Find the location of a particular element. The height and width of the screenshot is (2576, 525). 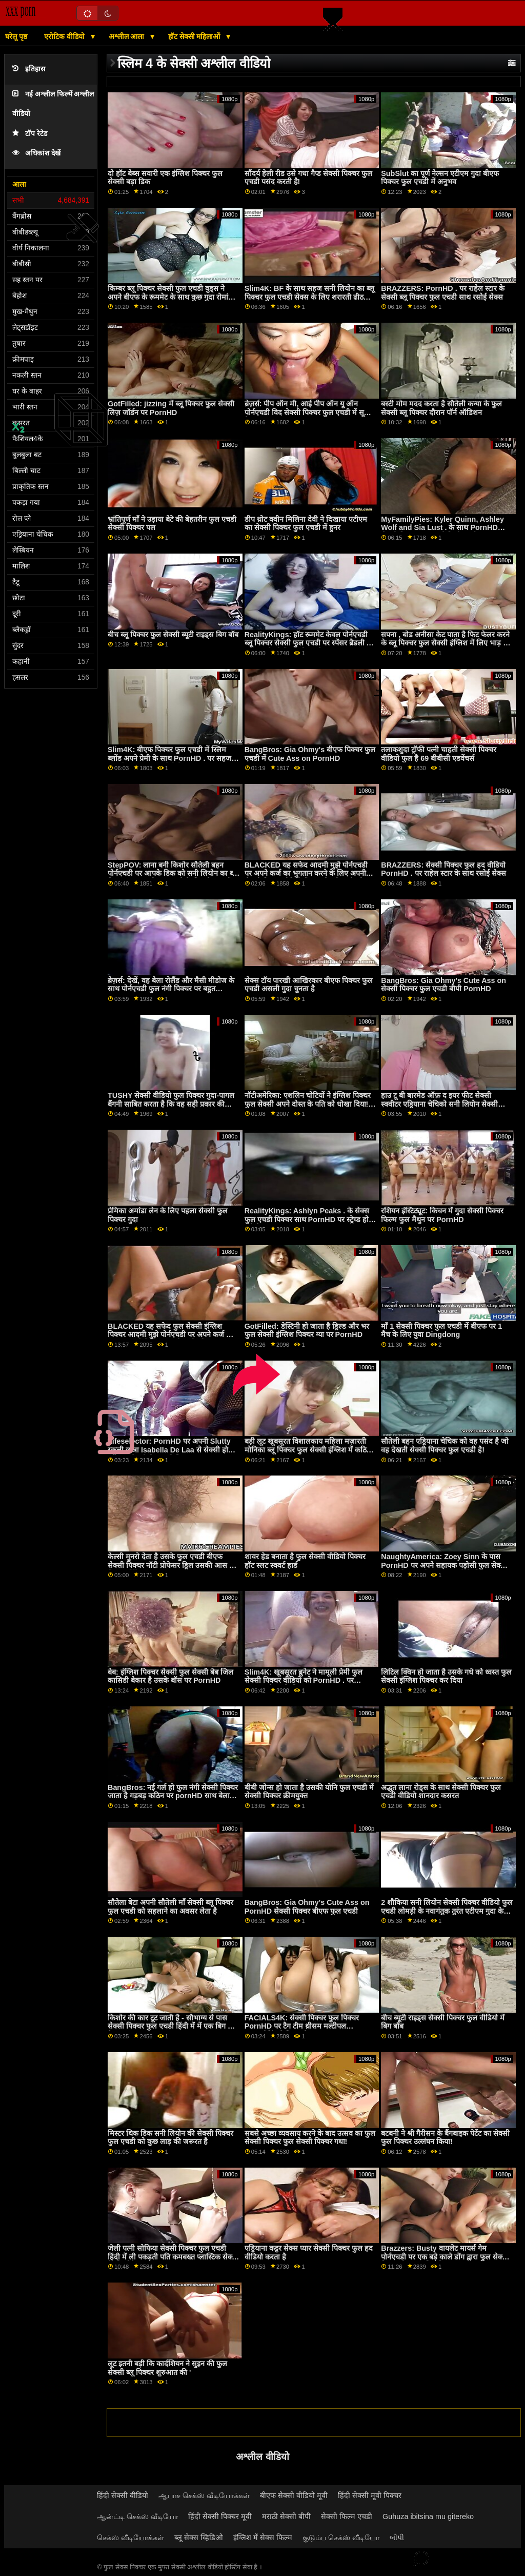

view receipt or transaction details is located at coordinates (378, 693).